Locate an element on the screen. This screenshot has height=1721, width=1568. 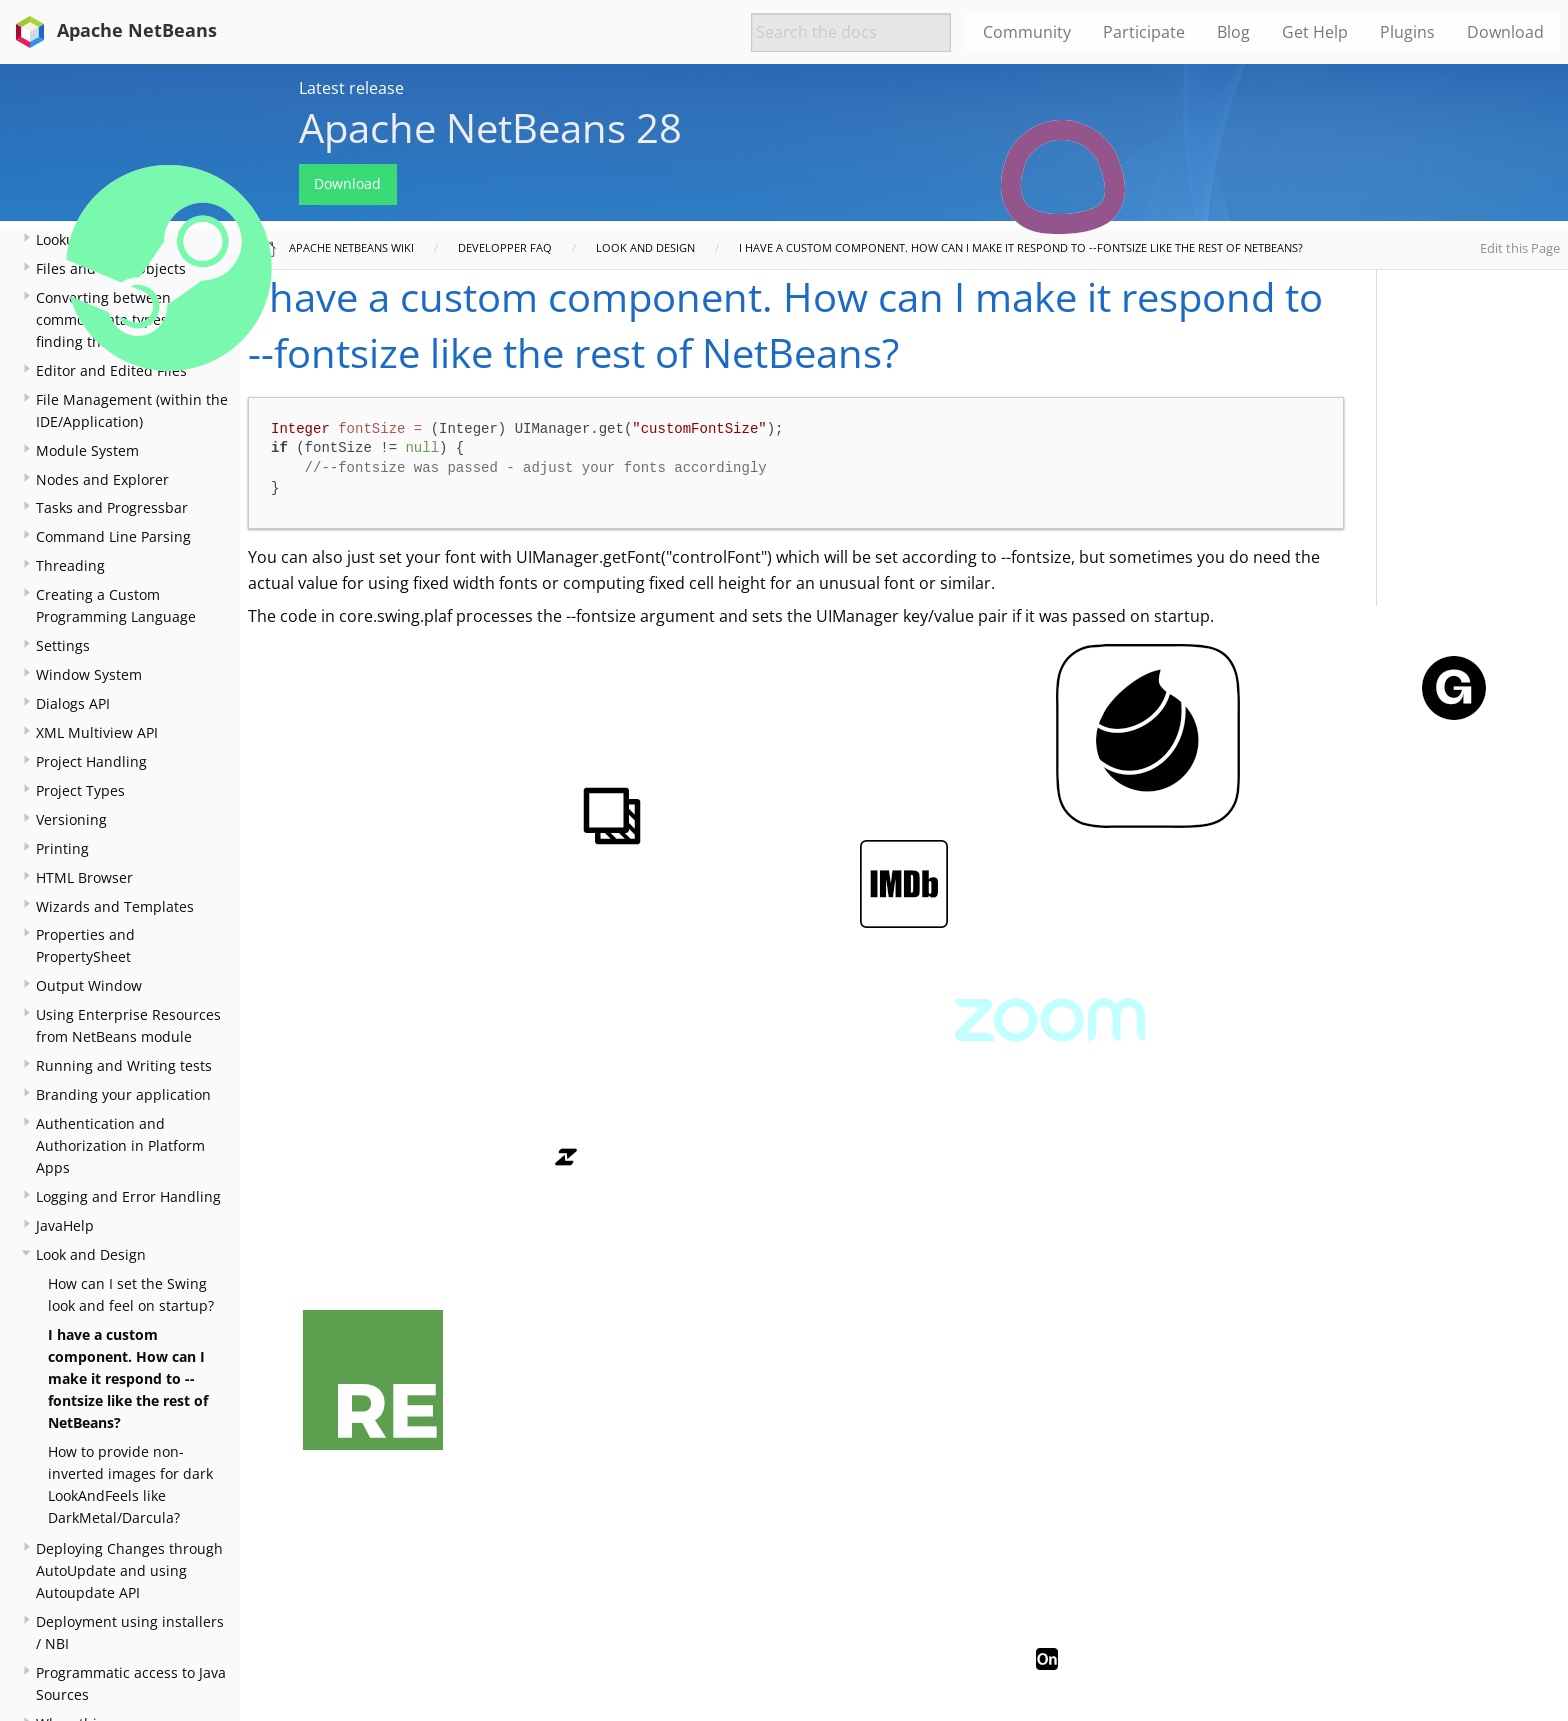
zincsearch logo is located at coordinates (566, 1157).